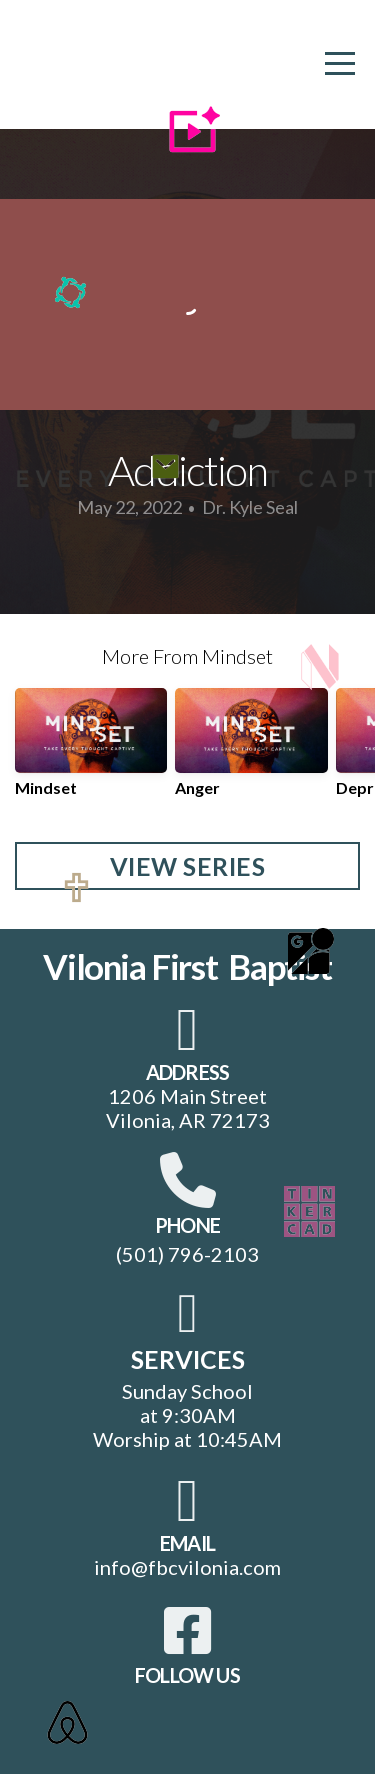 The image size is (375, 1774). What do you see at coordinates (192, 131) in the screenshot?
I see `access AI-powered video generation tools` at bounding box center [192, 131].